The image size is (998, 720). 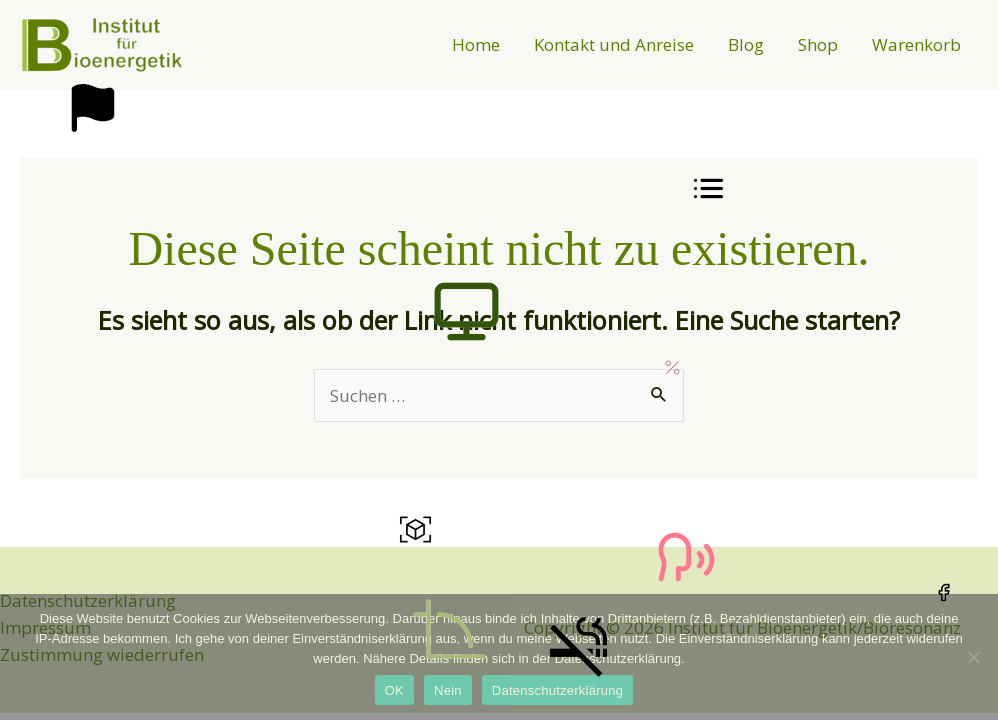 What do you see at coordinates (686, 558) in the screenshot?
I see `activate text-to-speech or voice output` at bounding box center [686, 558].